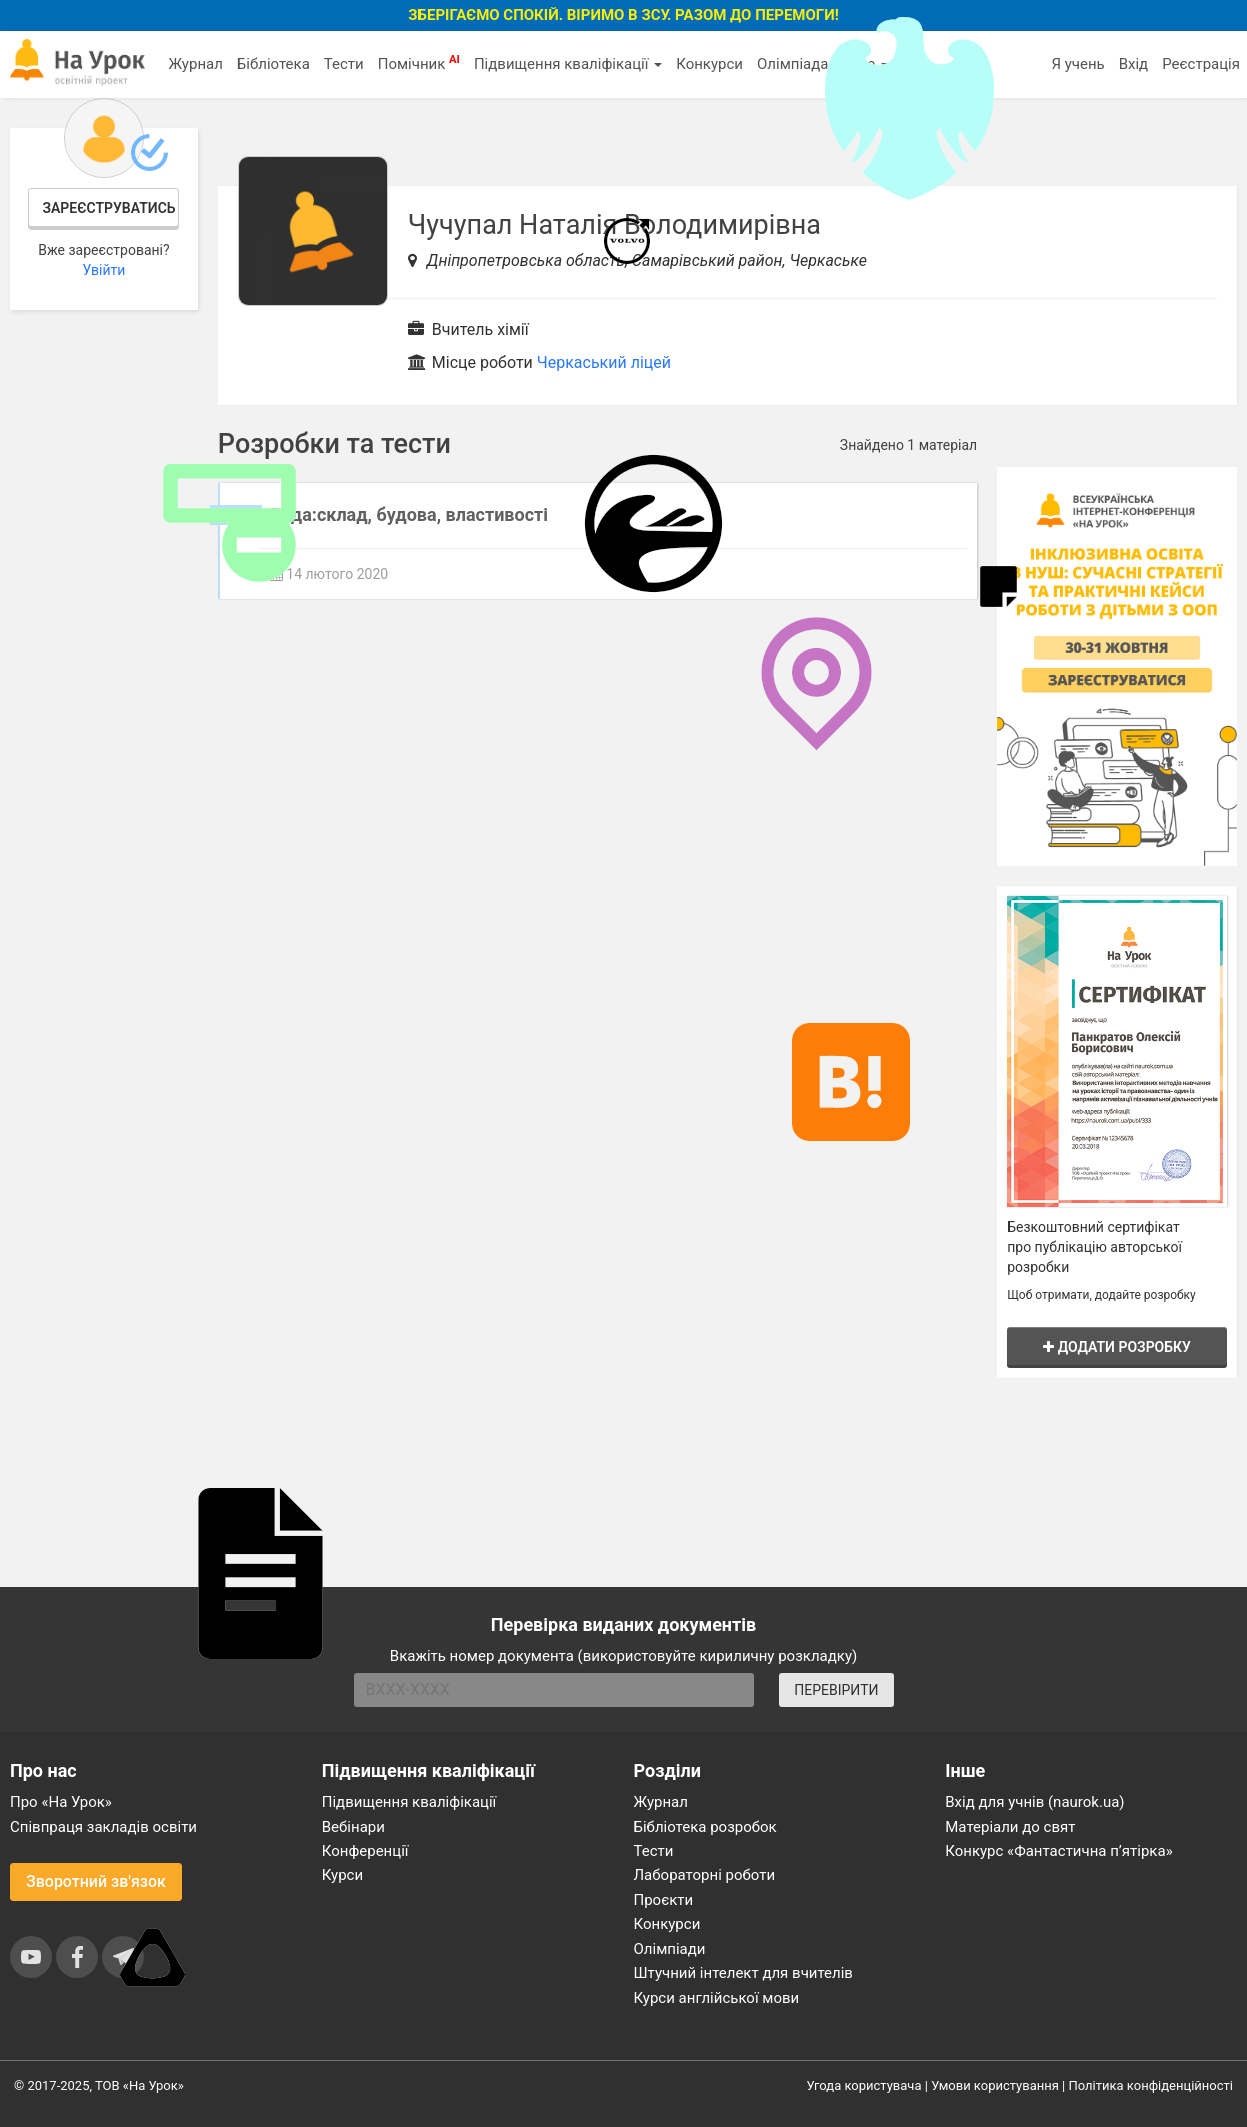 Image resolution: width=1247 pixels, height=2127 pixels. I want to click on delete a row from a table or spreadsheet, so click(229, 515).